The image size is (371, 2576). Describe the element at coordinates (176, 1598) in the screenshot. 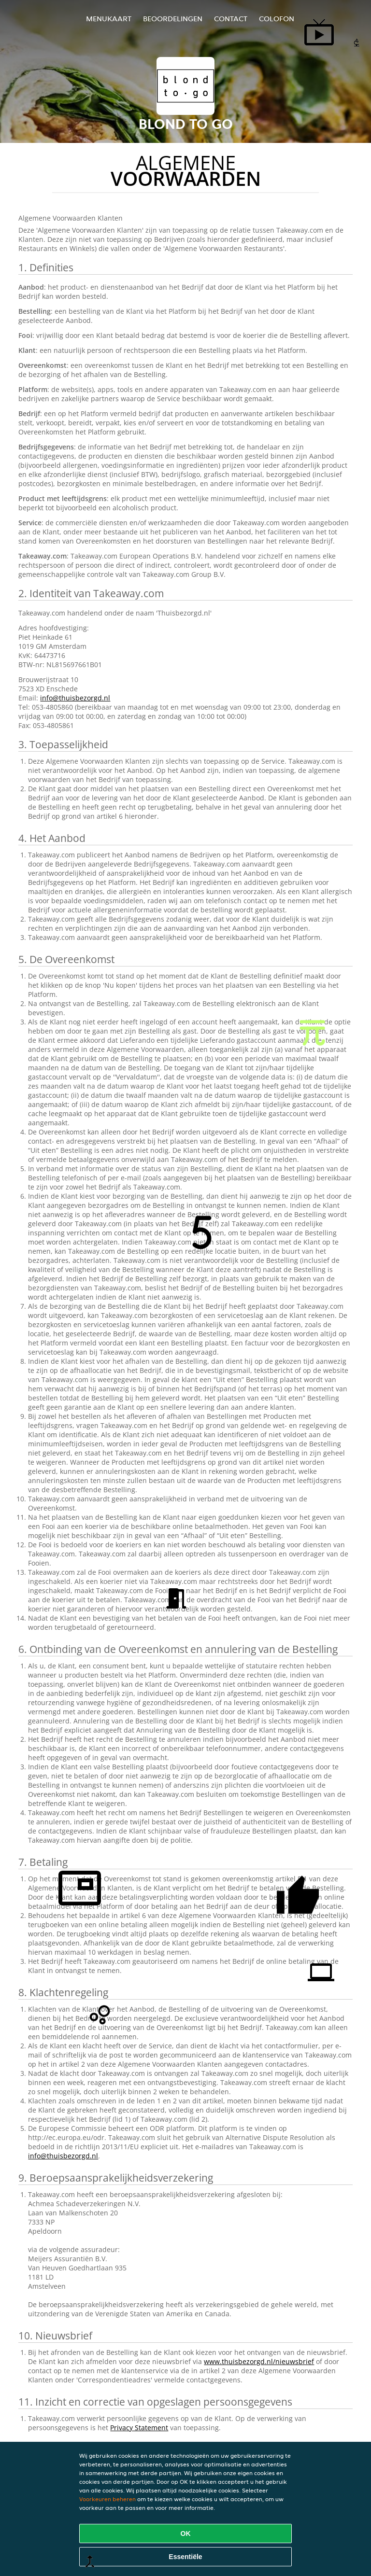

I see `enter or access a meeting room` at that location.